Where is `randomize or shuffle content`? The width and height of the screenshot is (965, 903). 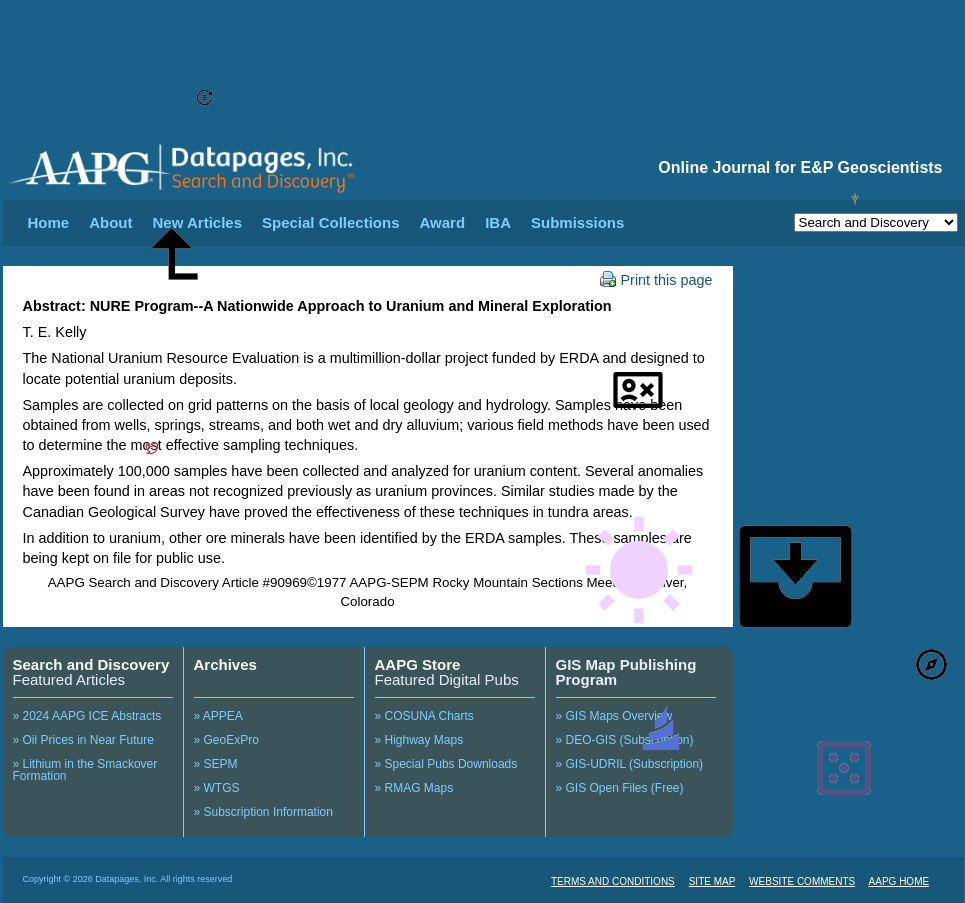 randomize or shuffle content is located at coordinates (844, 768).